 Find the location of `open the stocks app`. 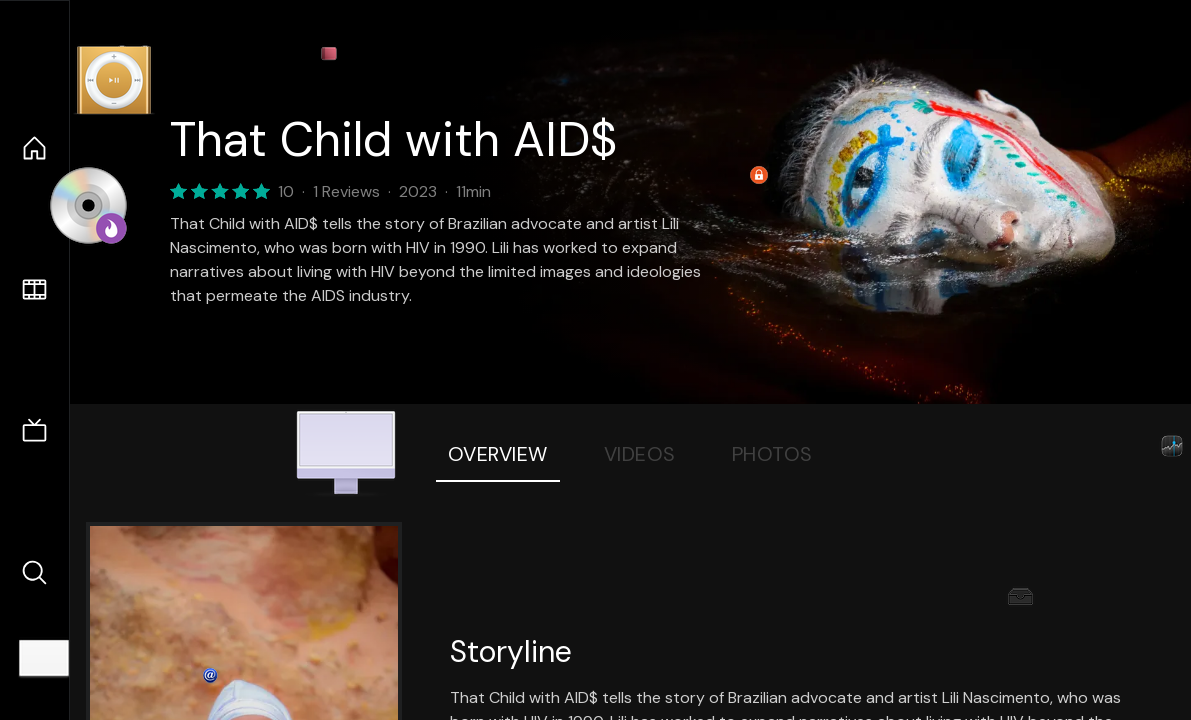

open the stocks app is located at coordinates (1172, 446).